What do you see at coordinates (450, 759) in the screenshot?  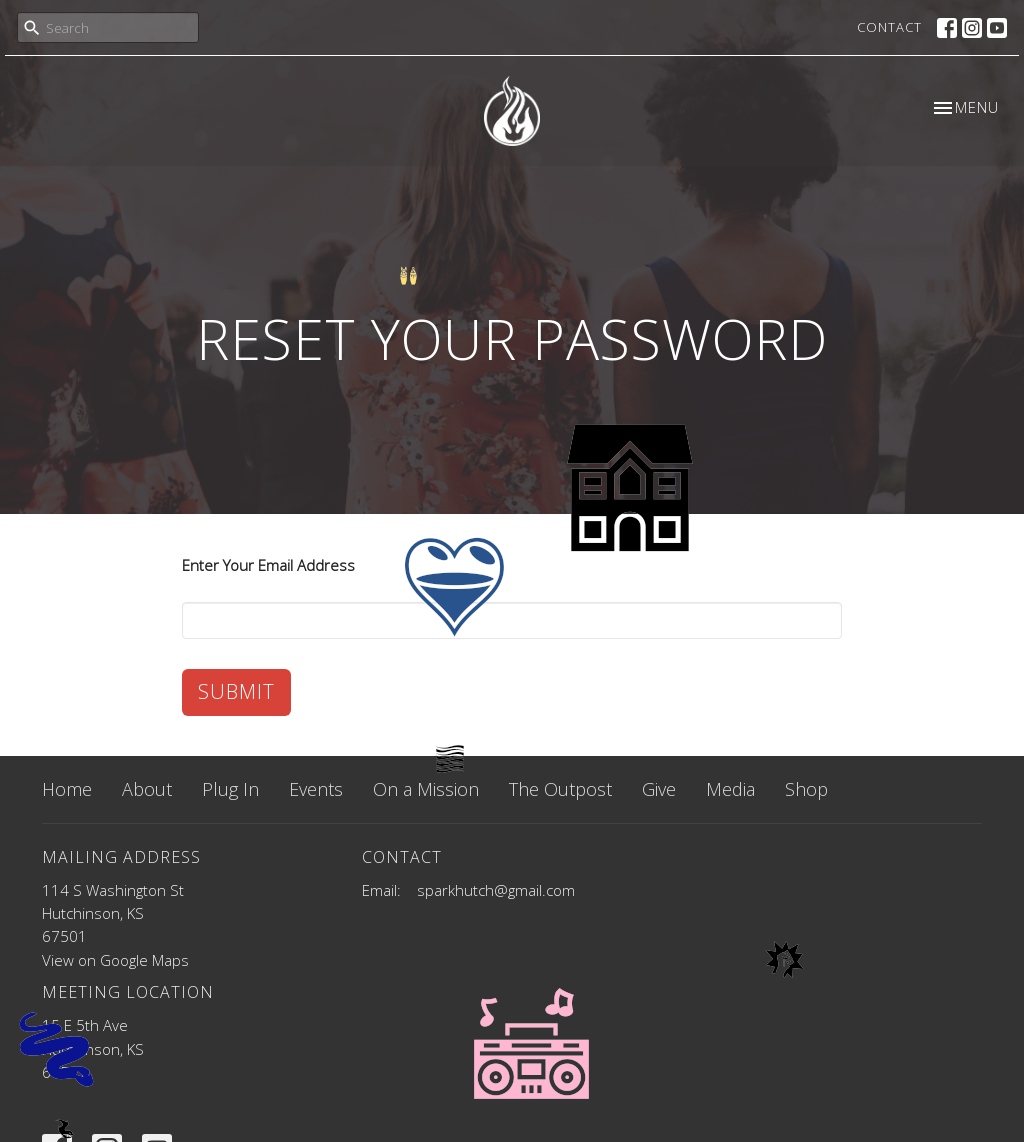 I see `indicates water or fluid dynamics in a game` at bounding box center [450, 759].